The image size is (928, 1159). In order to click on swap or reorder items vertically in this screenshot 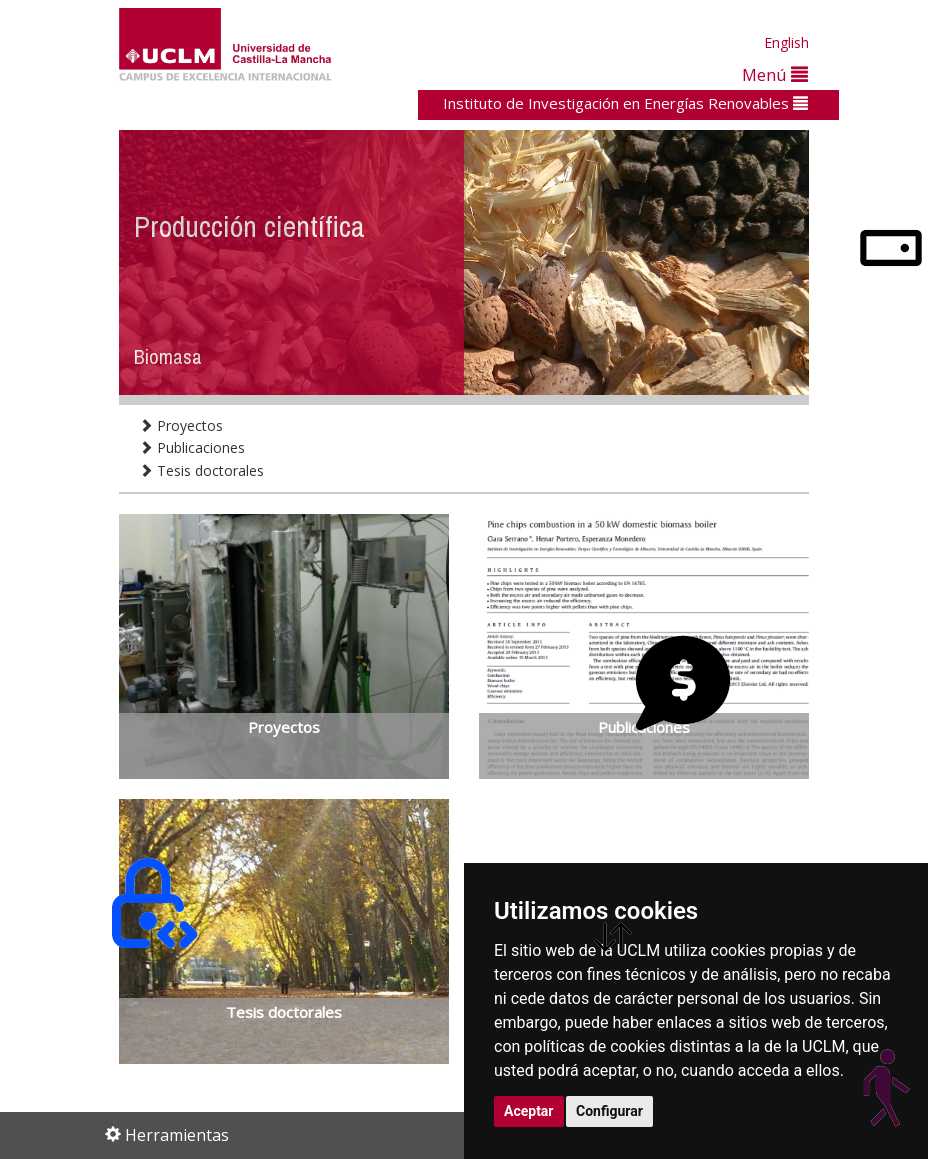, I will do `click(613, 937)`.